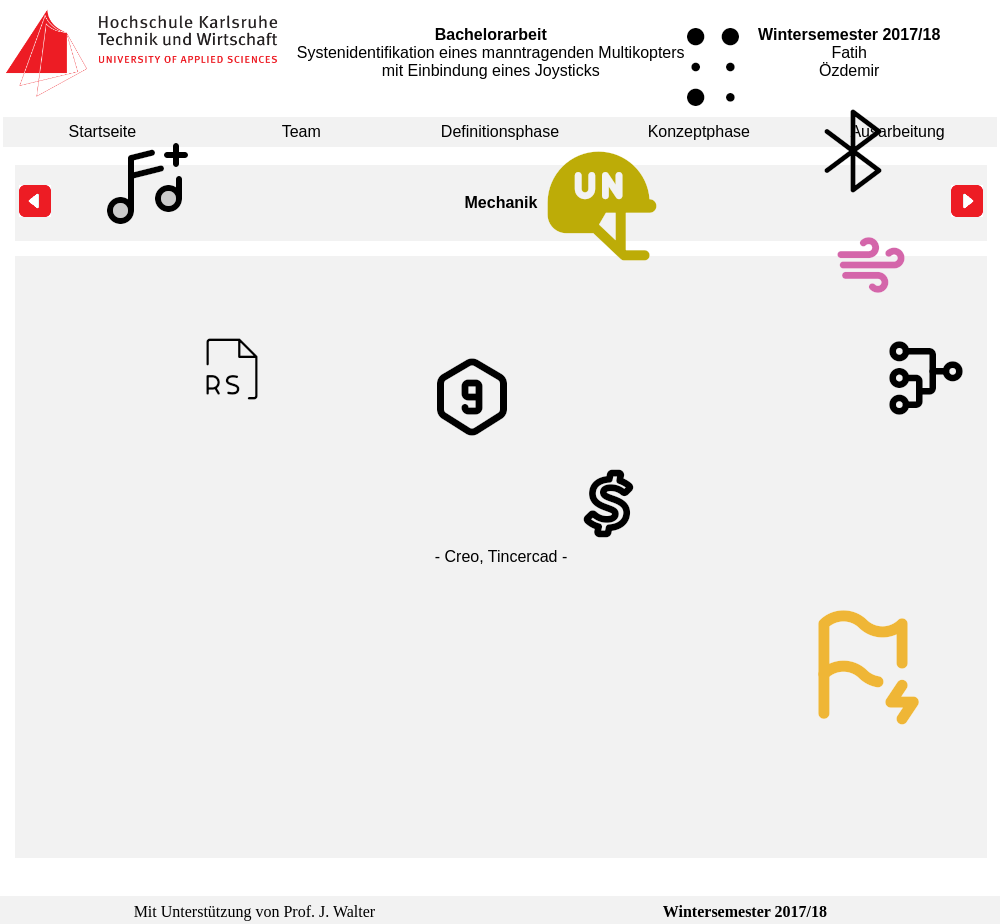 This screenshot has width=1000, height=924. What do you see at coordinates (926, 378) in the screenshot?
I see `view tournament bracket` at bounding box center [926, 378].